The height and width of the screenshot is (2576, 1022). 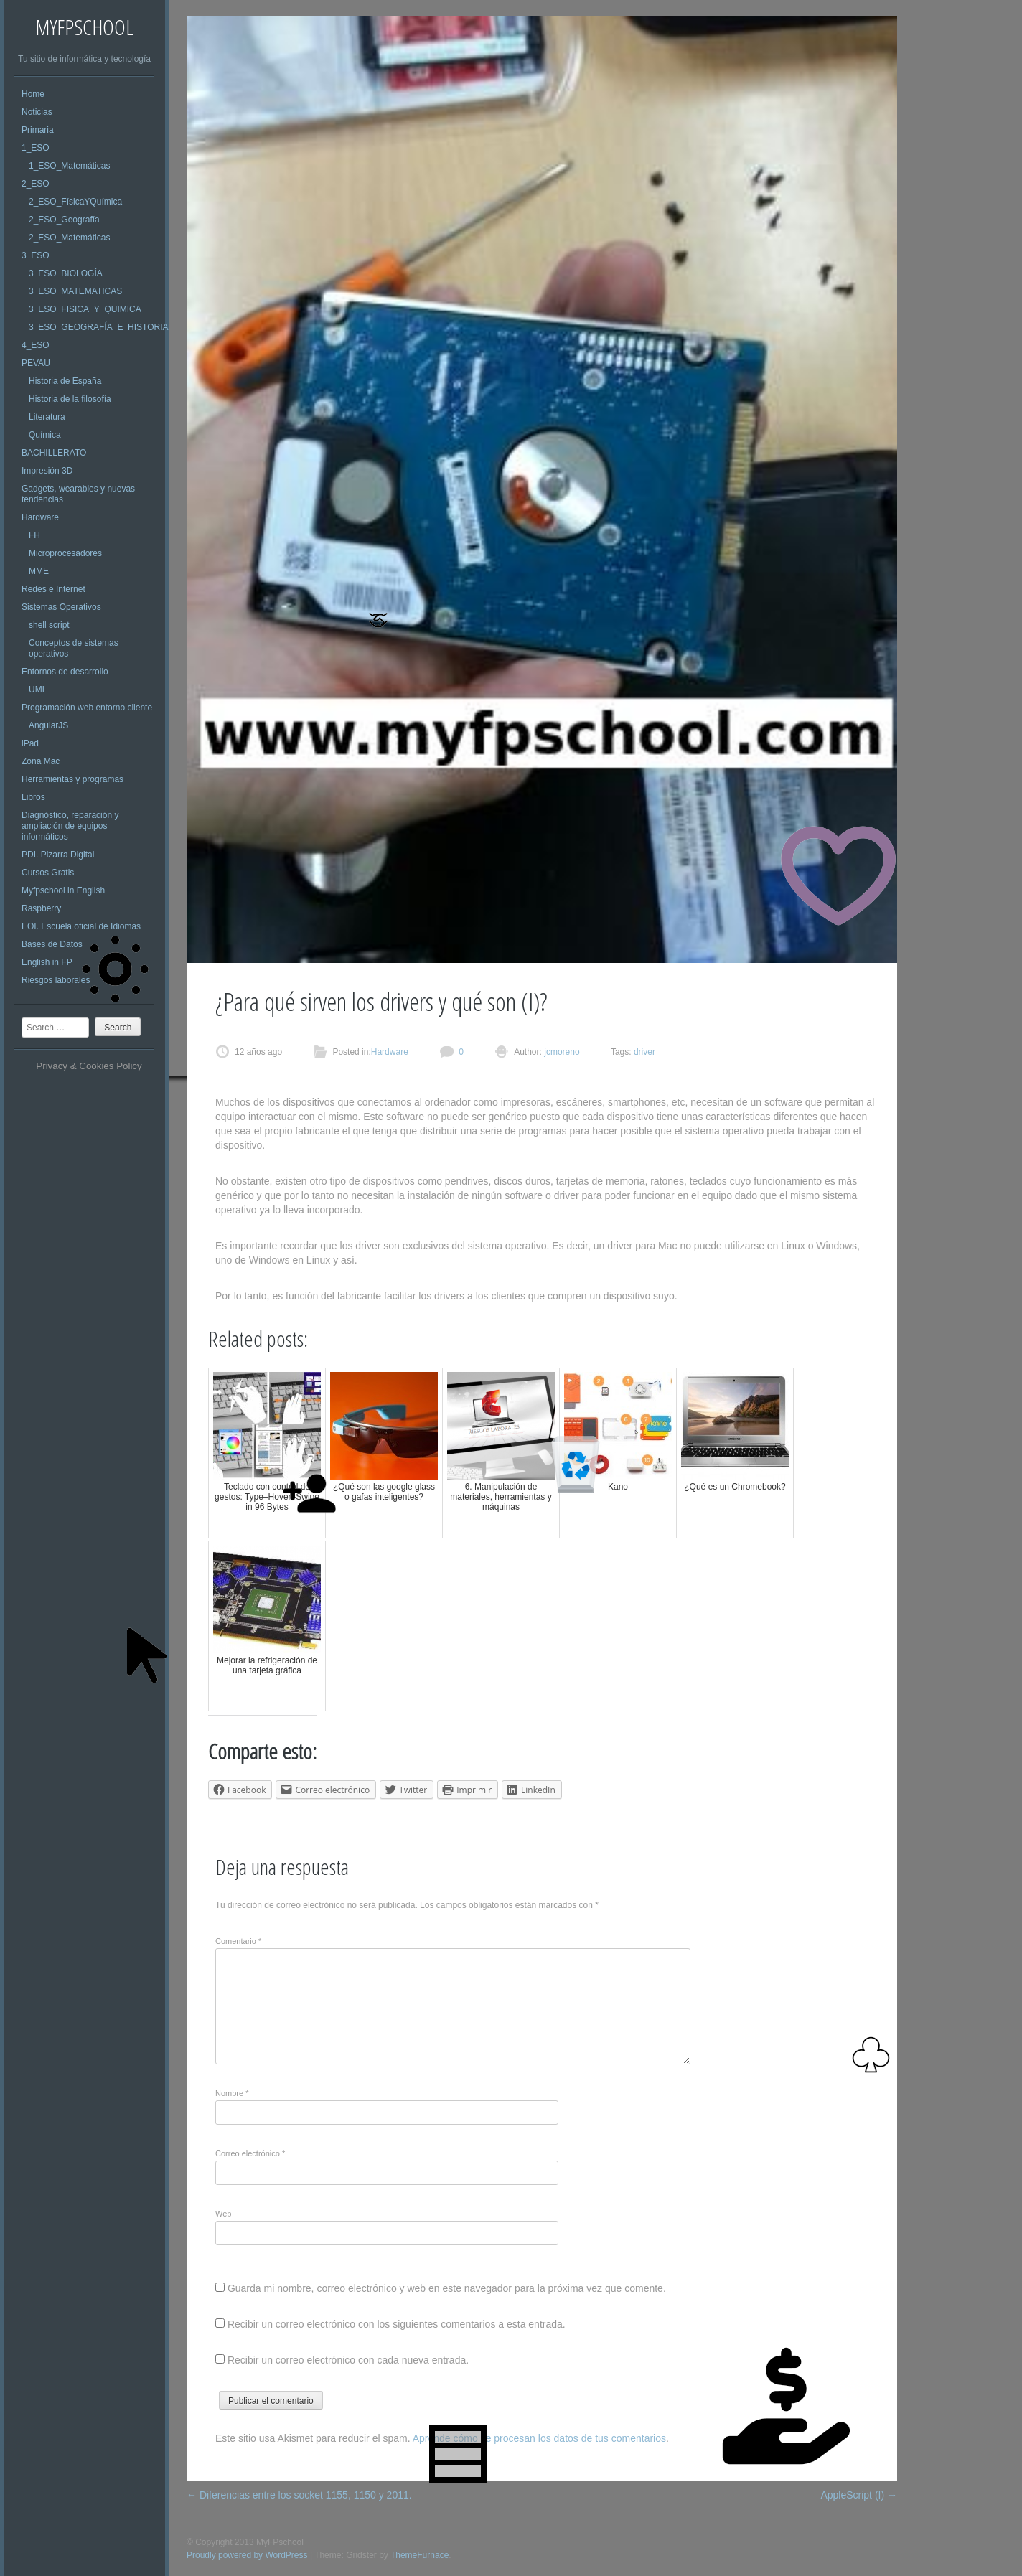 What do you see at coordinates (378, 620) in the screenshot?
I see `initiate a partnership or collaboration` at bounding box center [378, 620].